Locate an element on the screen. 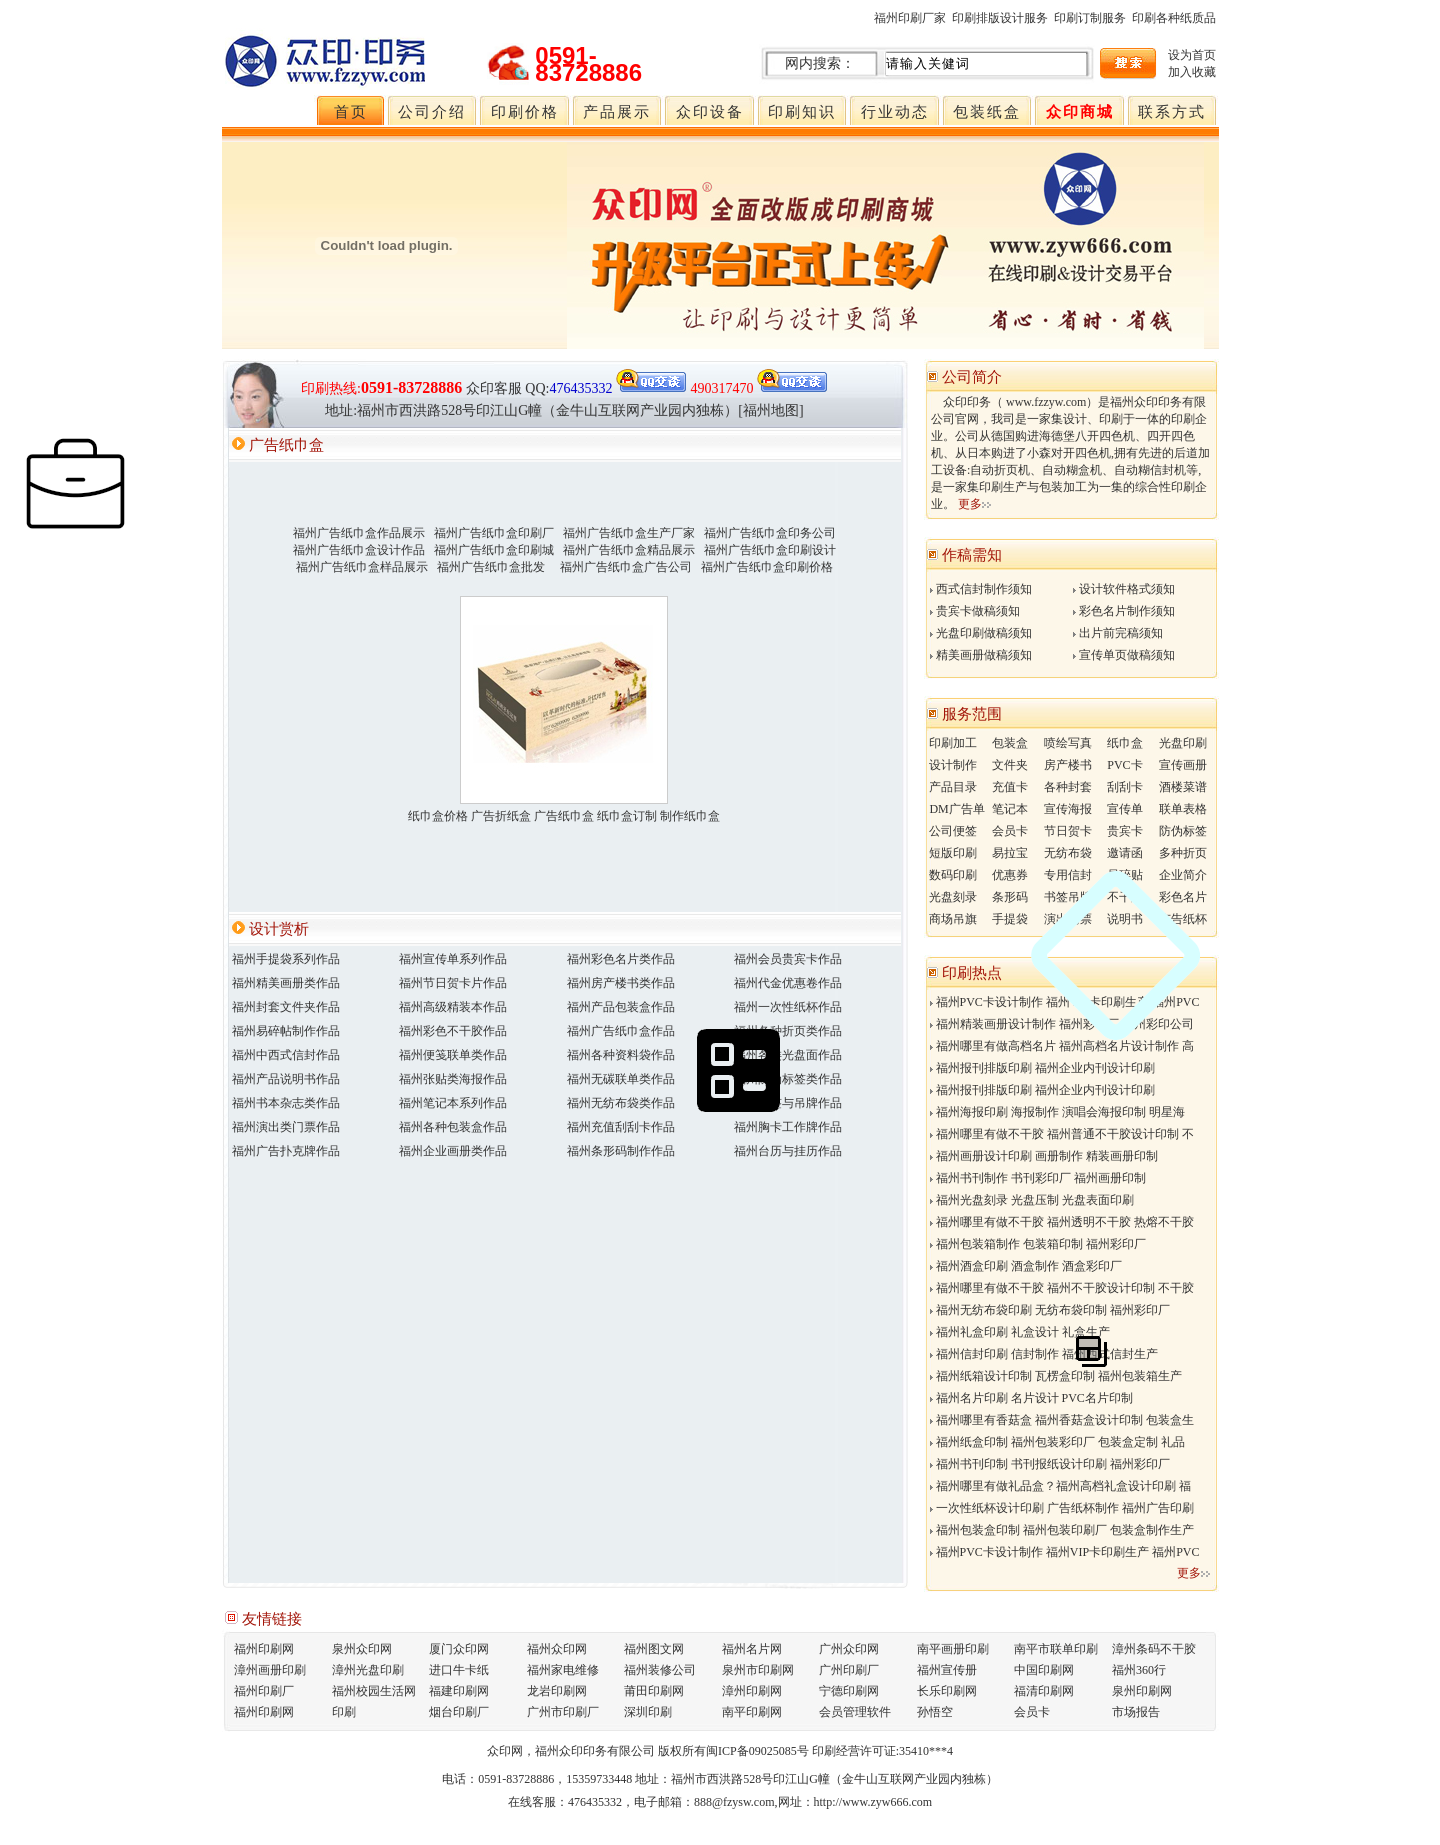  view ballot or voting options is located at coordinates (738, 1070).